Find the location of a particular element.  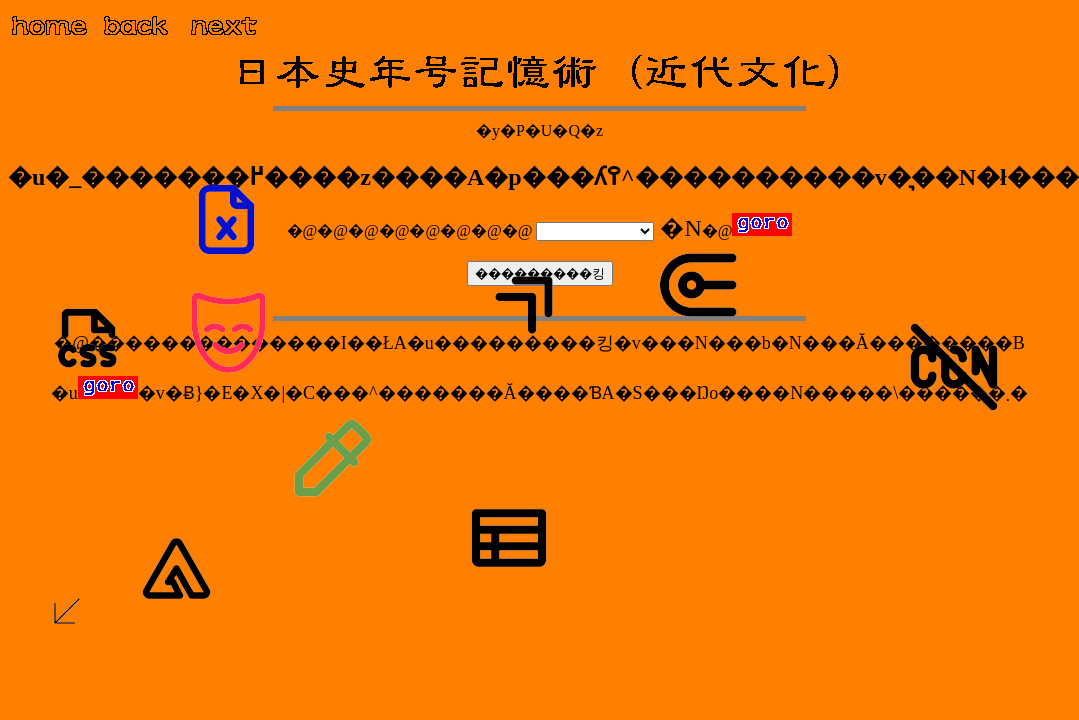

access theater or entertainment mode is located at coordinates (228, 329).